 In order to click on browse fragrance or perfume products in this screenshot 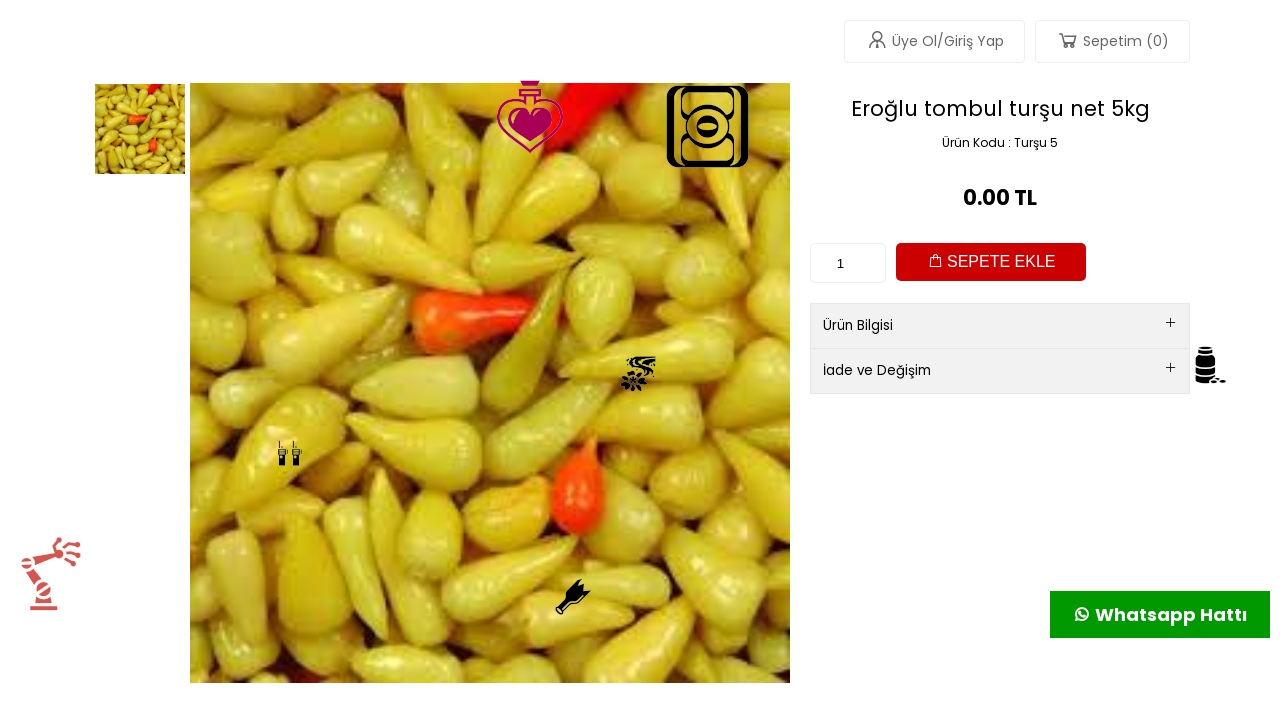, I will do `click(638, 374)`.